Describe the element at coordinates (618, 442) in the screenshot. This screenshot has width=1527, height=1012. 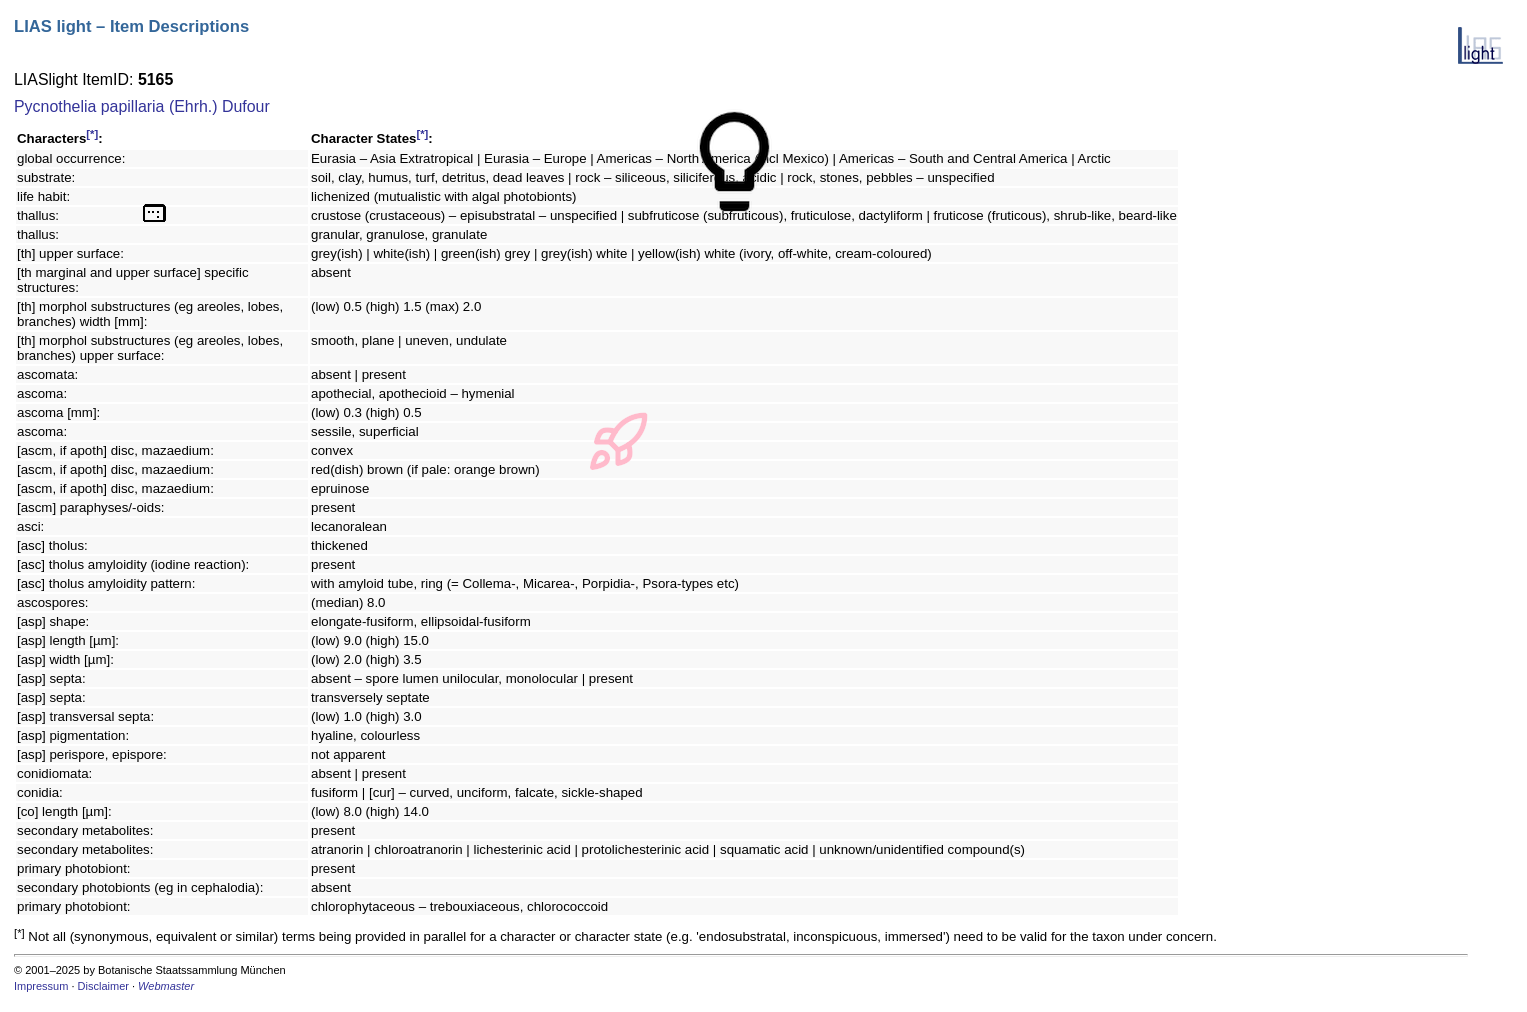
I see `launch or deploy a project` at that location.